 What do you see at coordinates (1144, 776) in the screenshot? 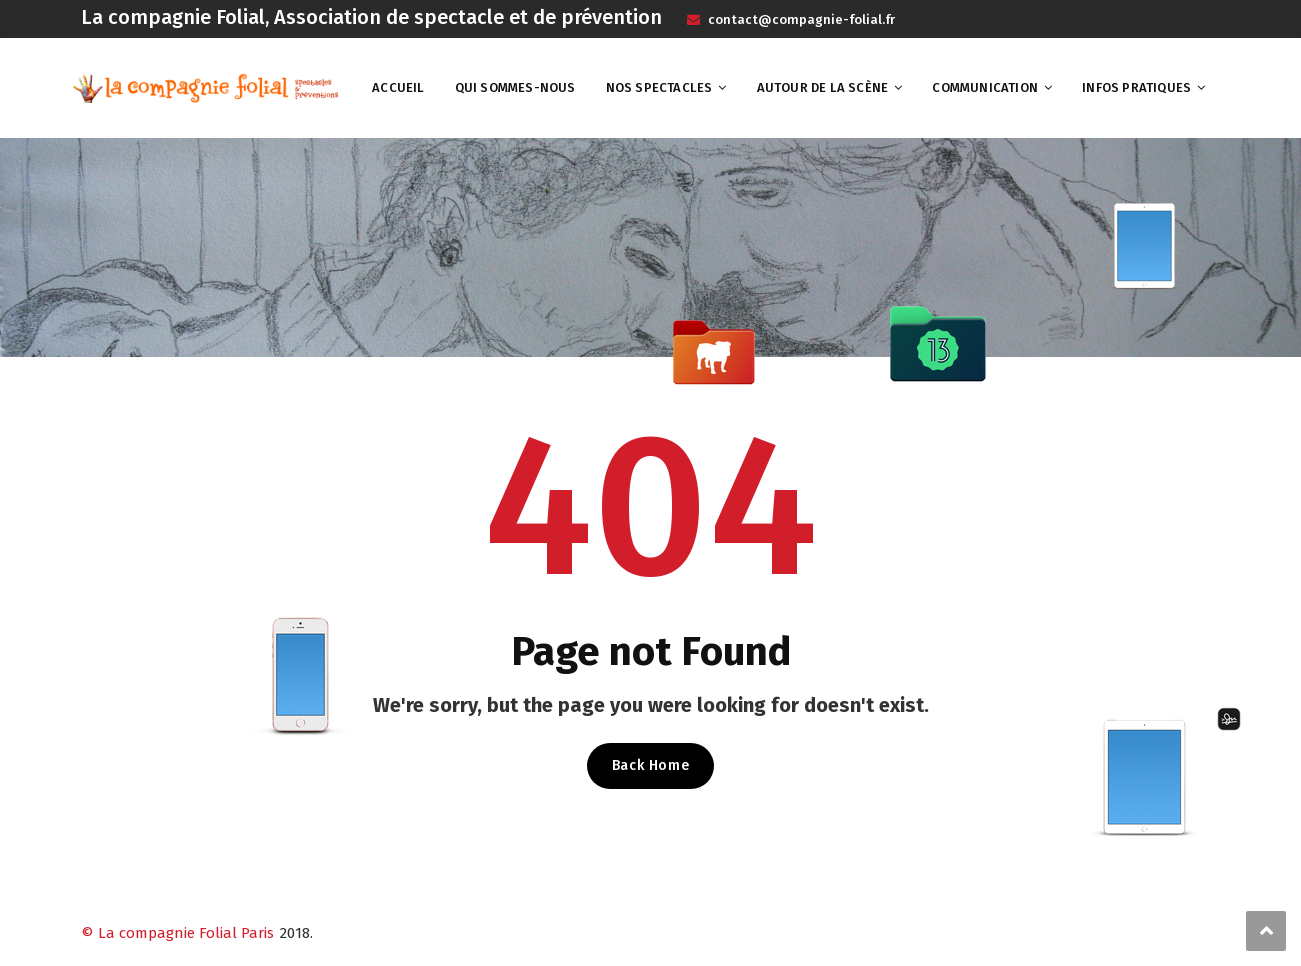
I see `iPad Pro 9.7" device with cellular connectivity` at bounding box center [1144, 776].